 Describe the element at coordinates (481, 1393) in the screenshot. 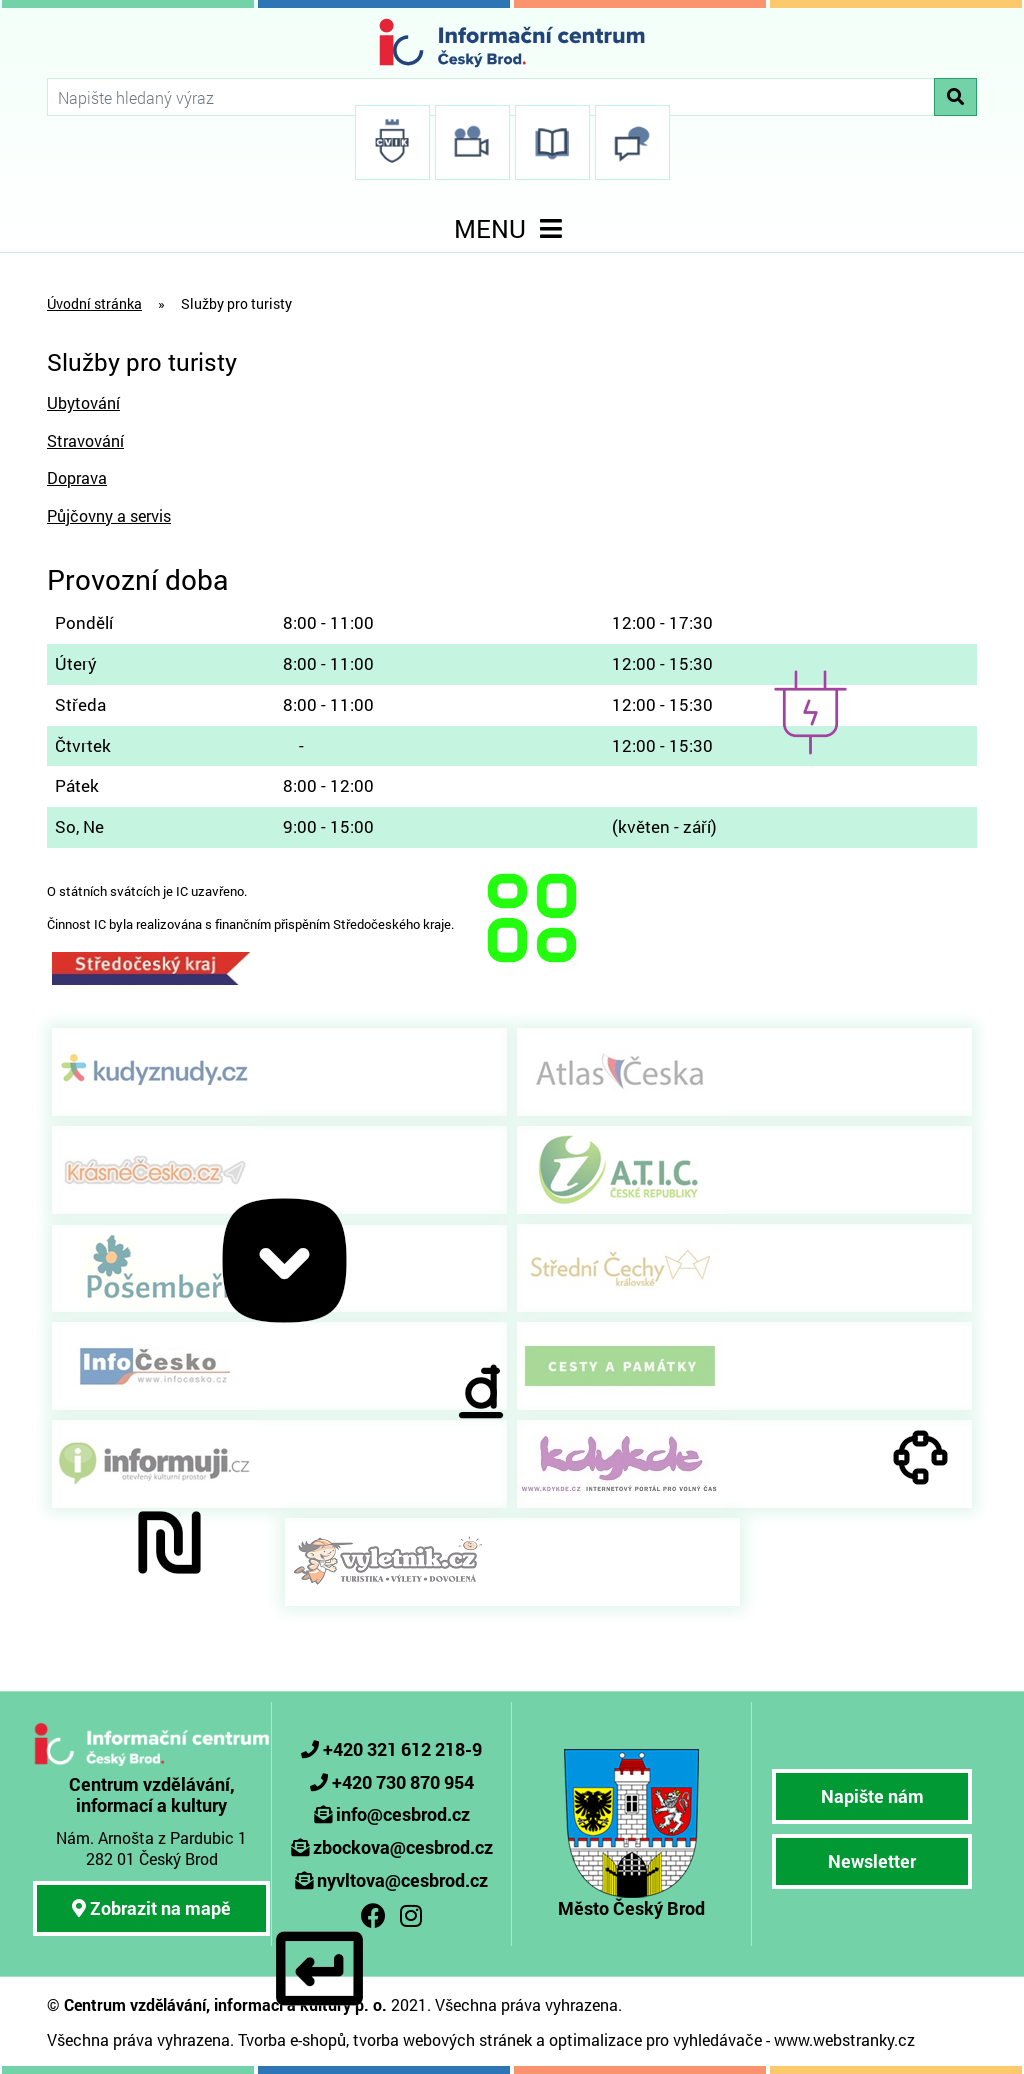

I see `indicates Vietnamese dong currency` at that location.